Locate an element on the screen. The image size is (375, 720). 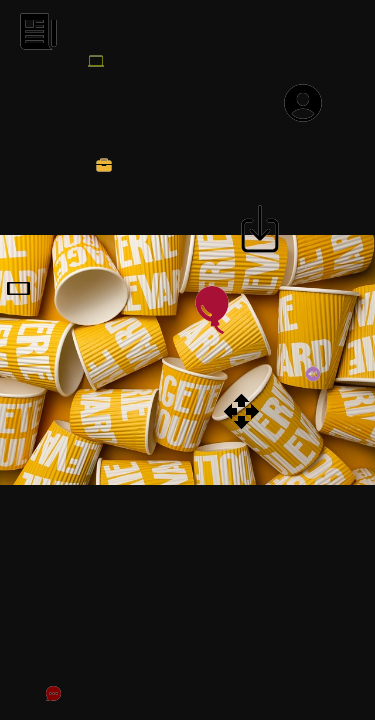
view news or articles is located at coordinates (38, 31).